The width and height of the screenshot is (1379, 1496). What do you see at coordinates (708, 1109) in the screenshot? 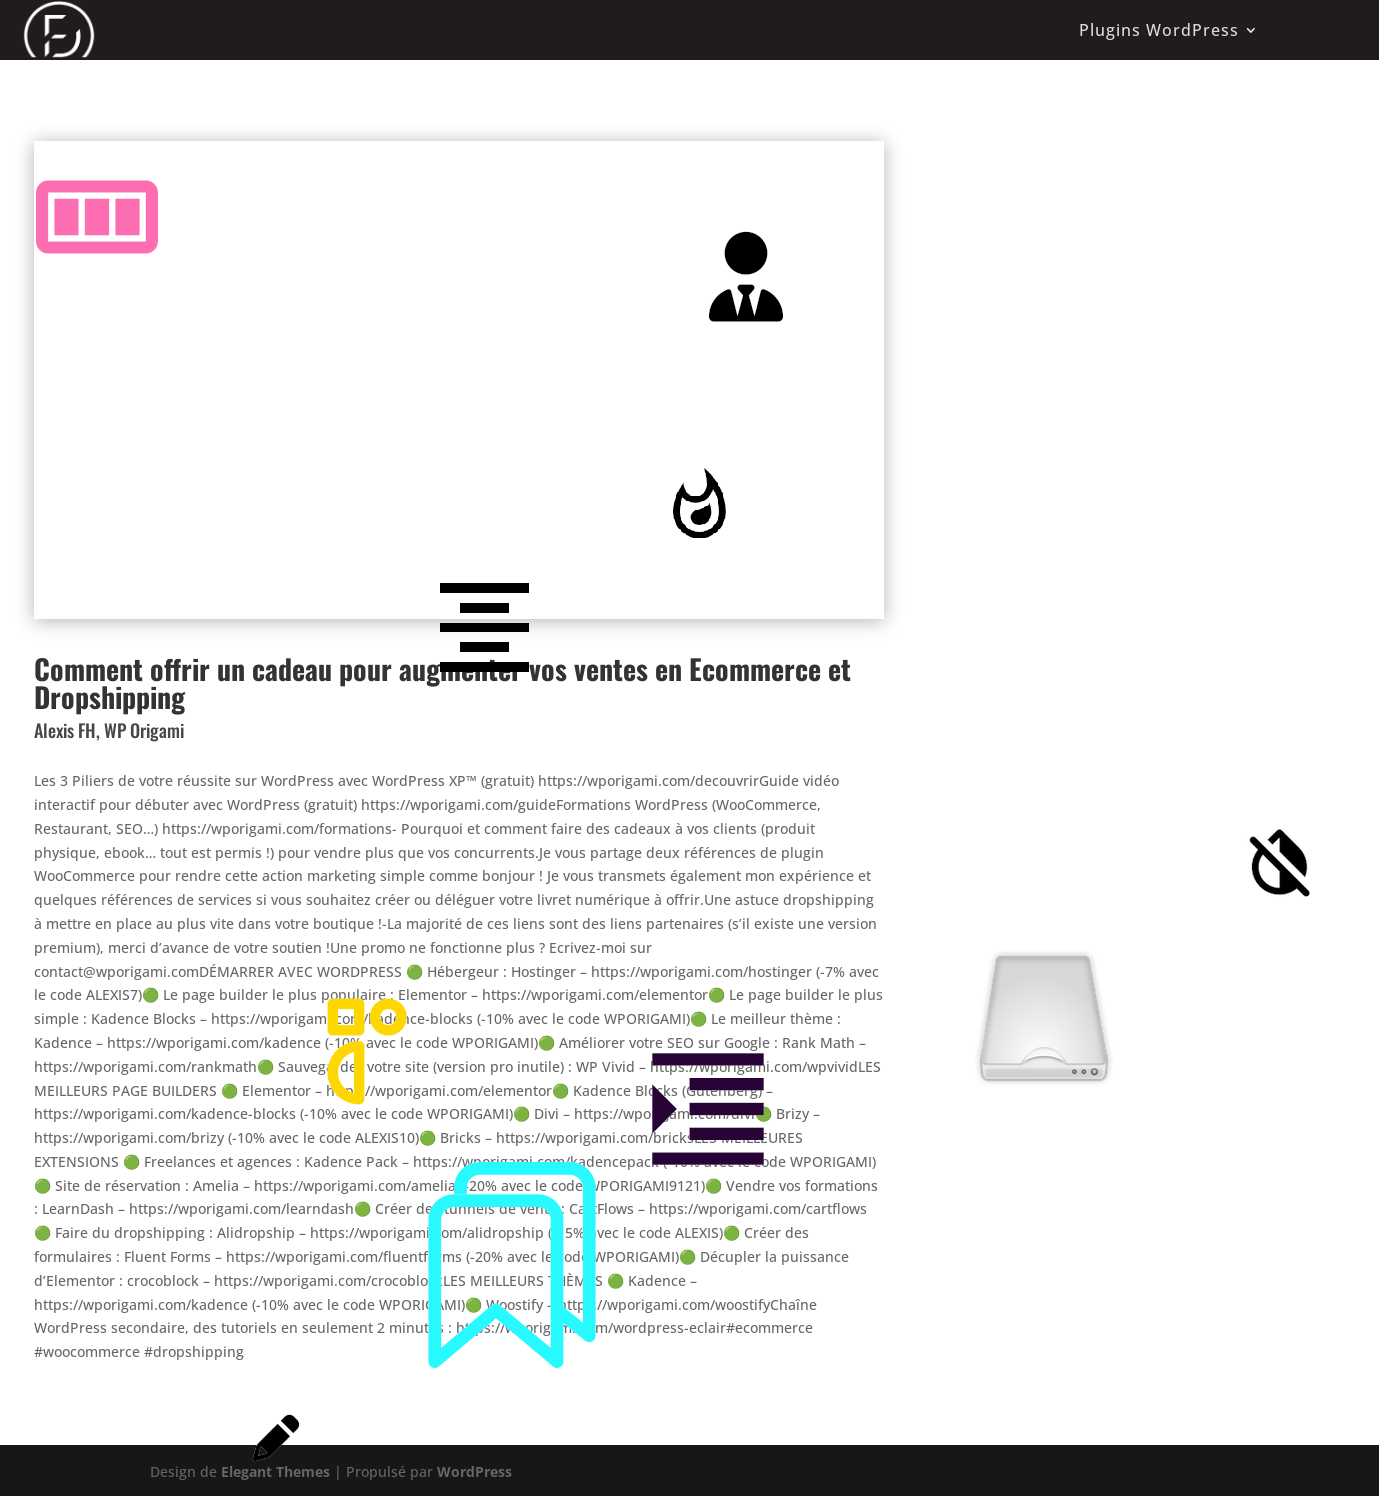
I see `increase text indentation` at bounding box center [708, 1109].